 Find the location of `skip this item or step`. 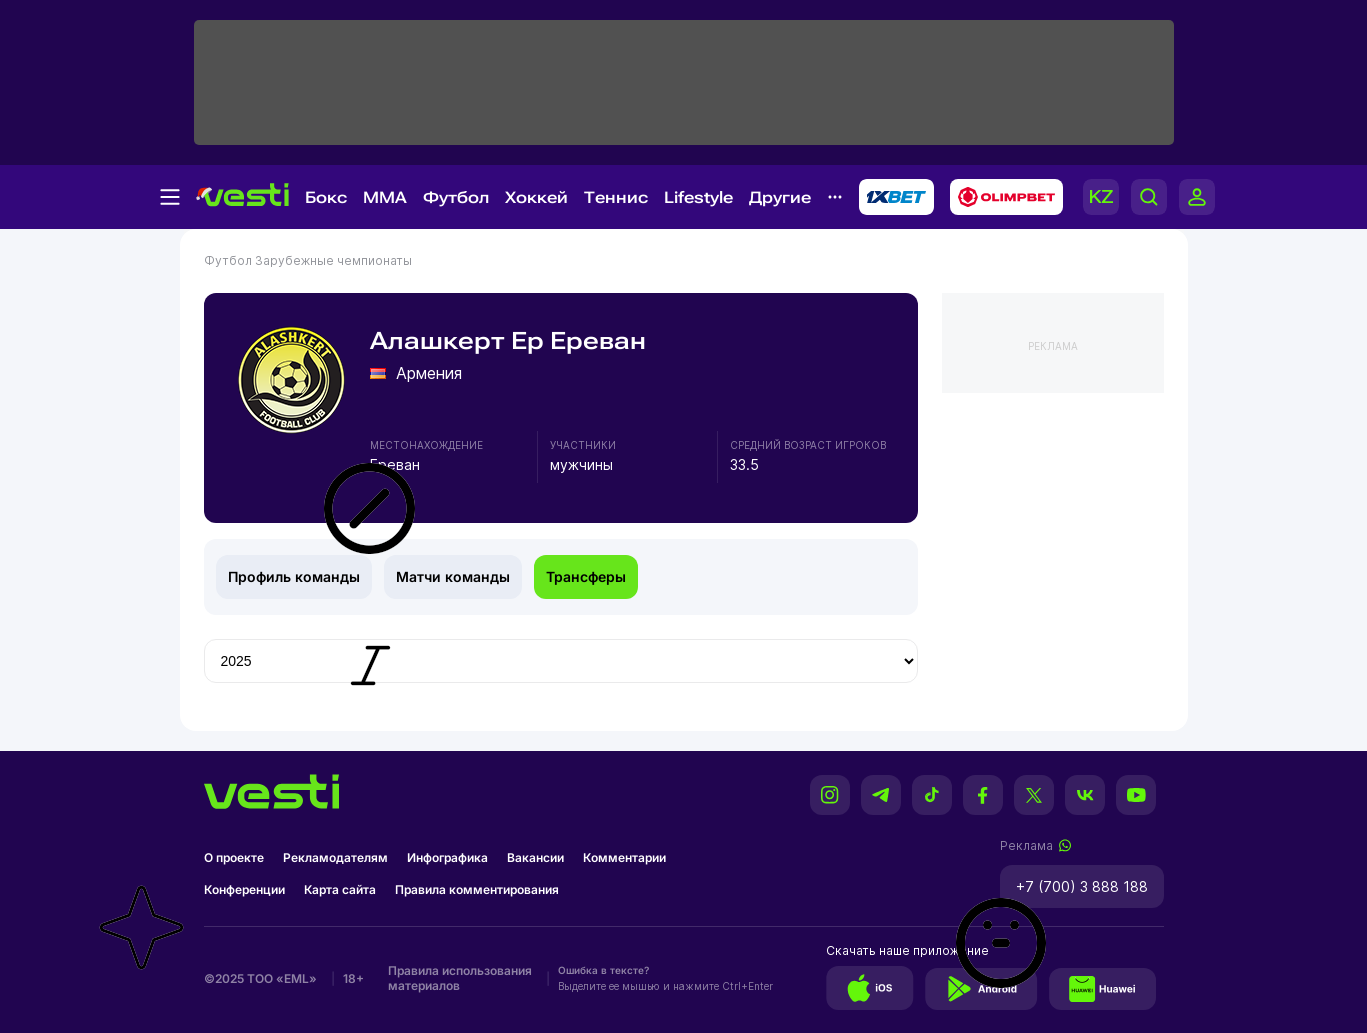

skip this item or step is located at coordinates (369, 508).